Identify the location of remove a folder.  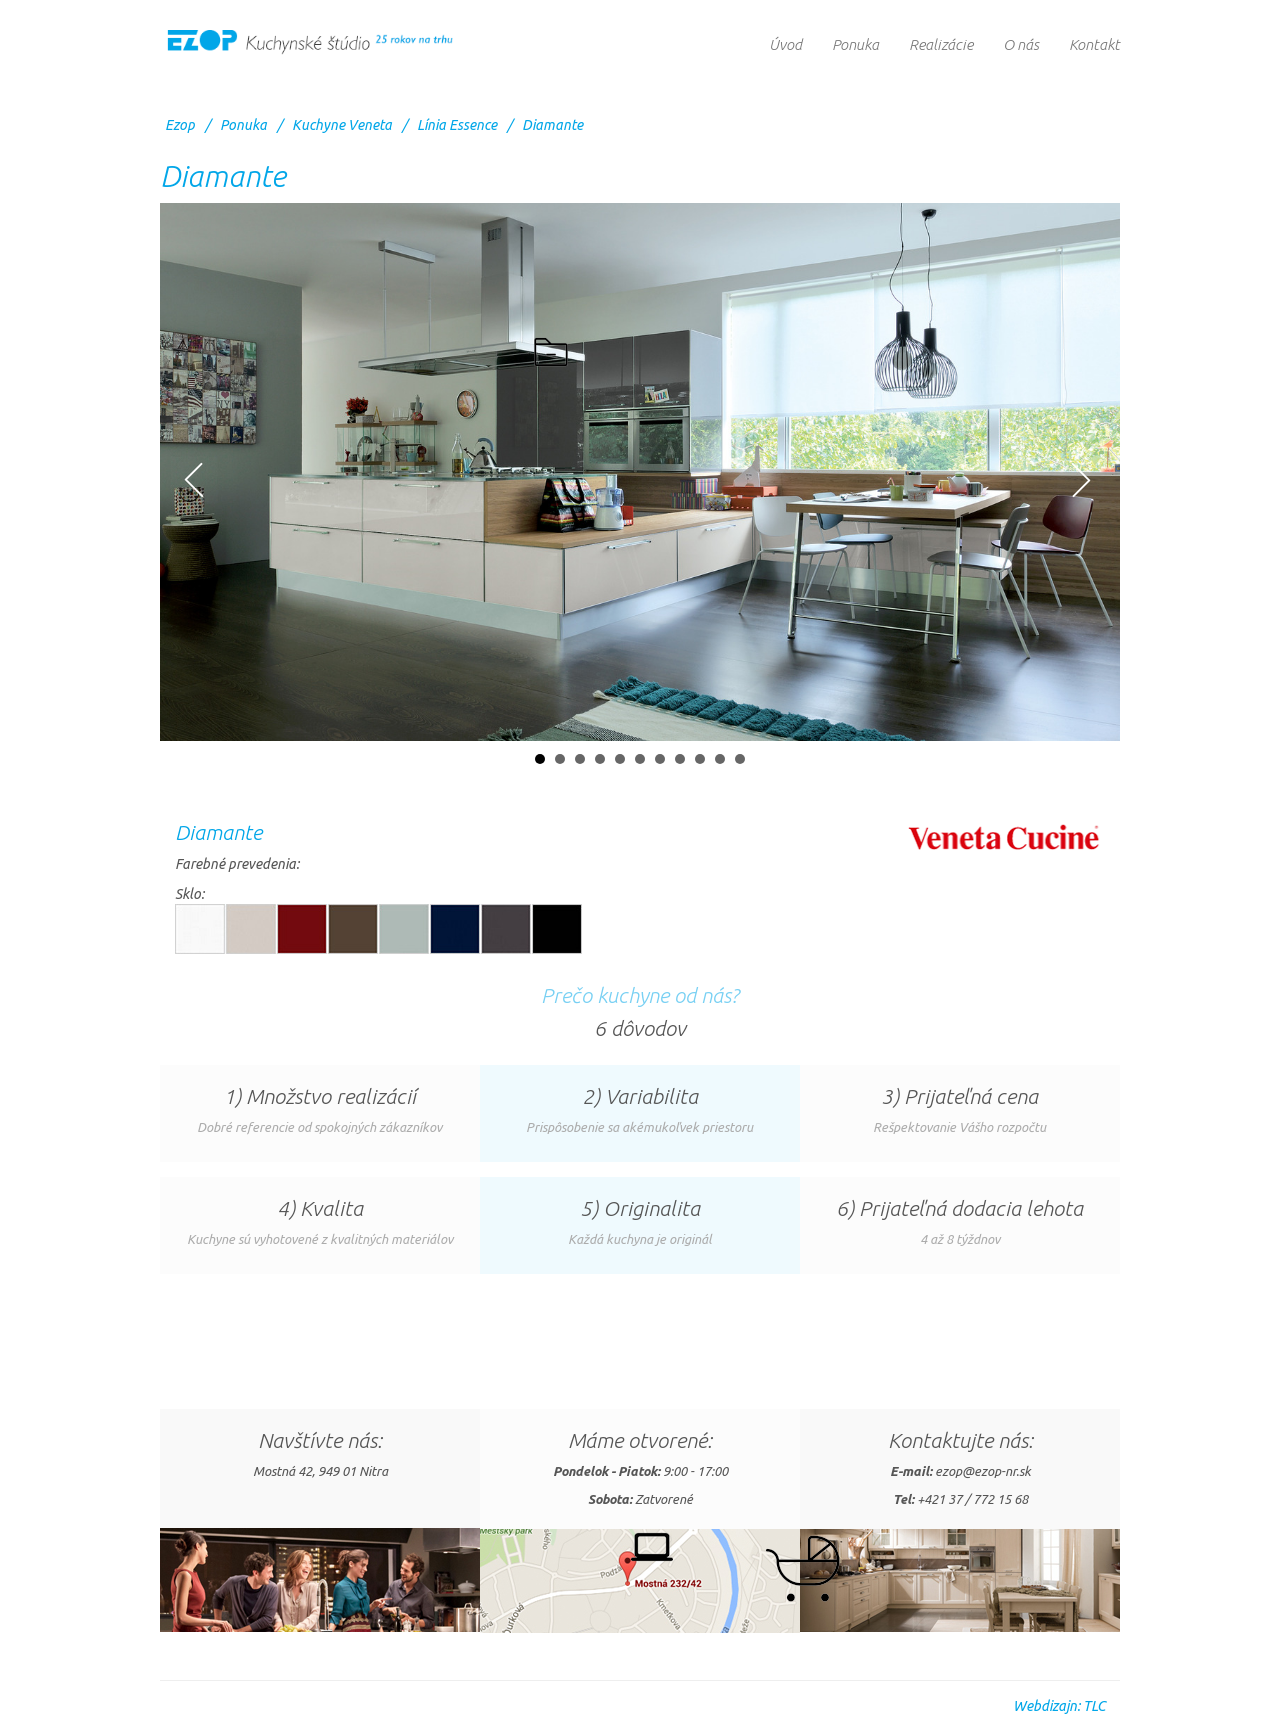
(551, 352).